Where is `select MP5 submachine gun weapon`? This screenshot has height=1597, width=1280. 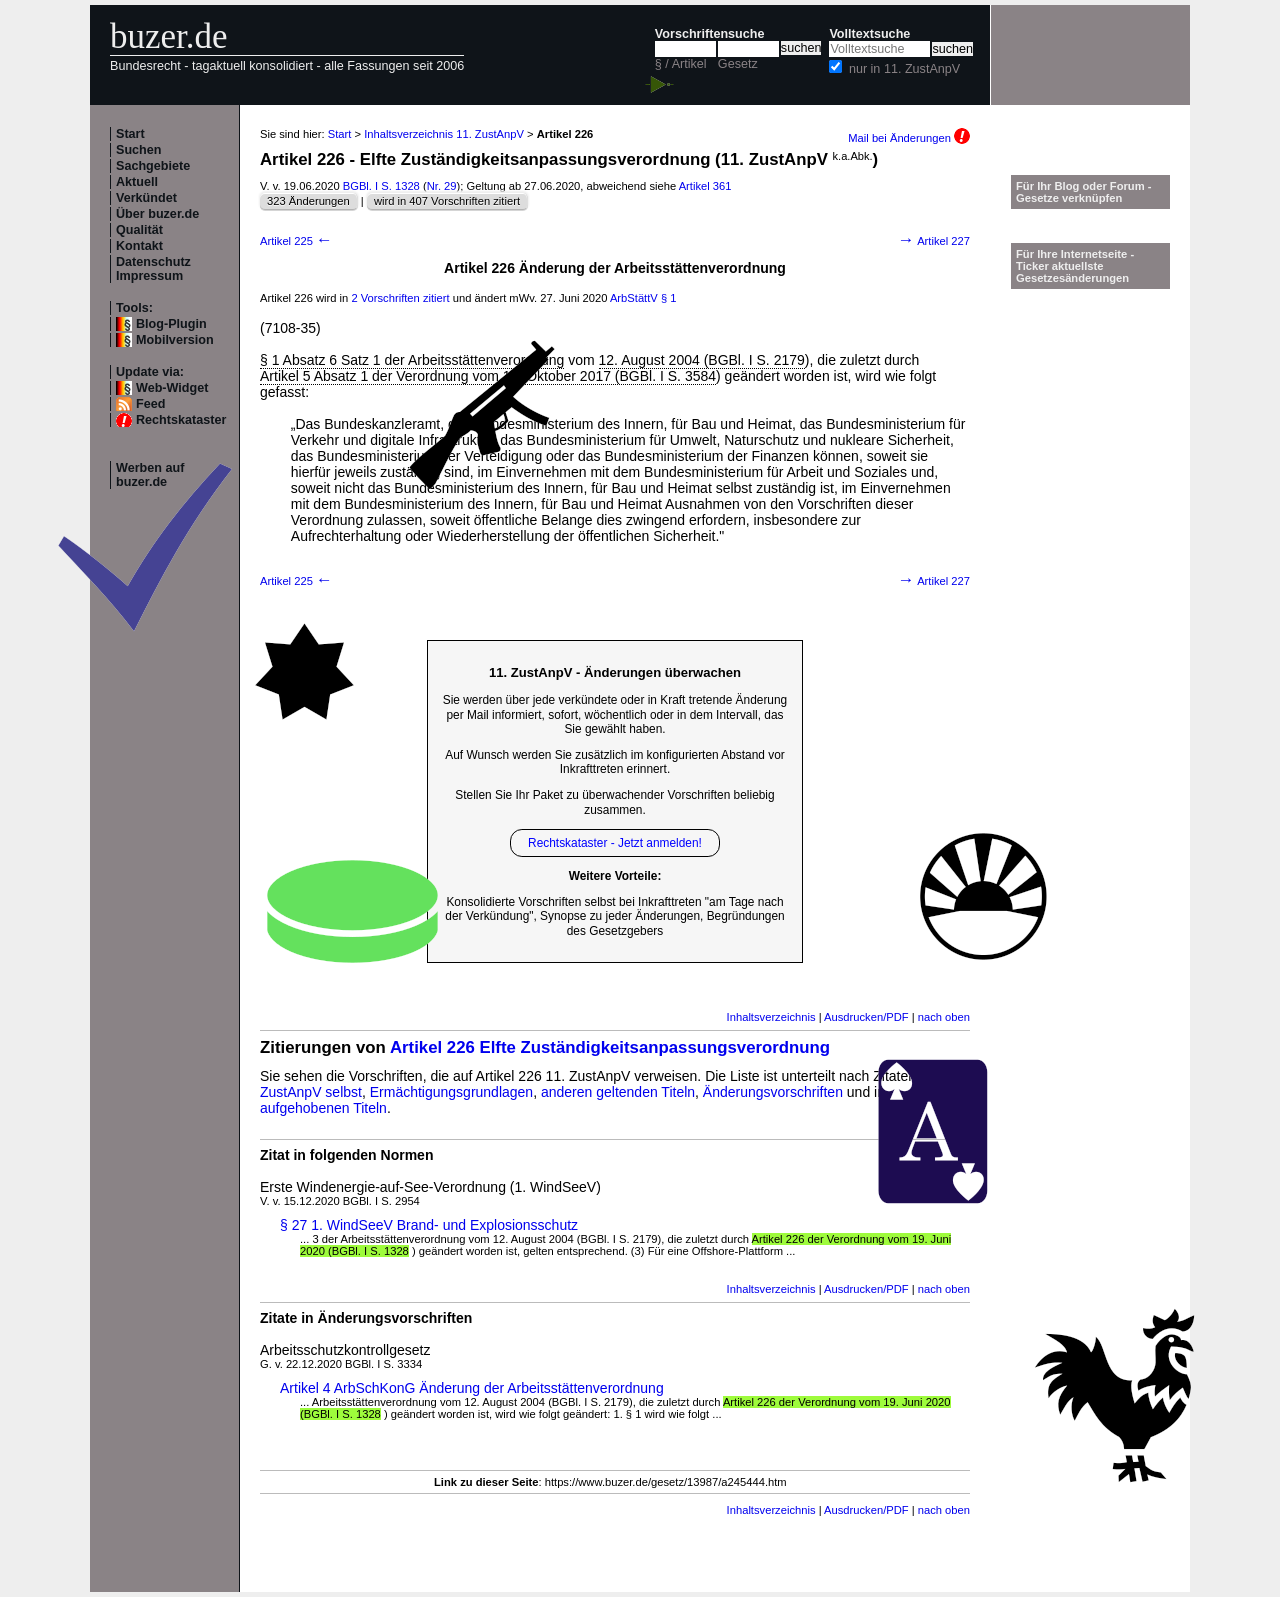 select MP5 submachine gun weapon is located at coordinates (481, 415).